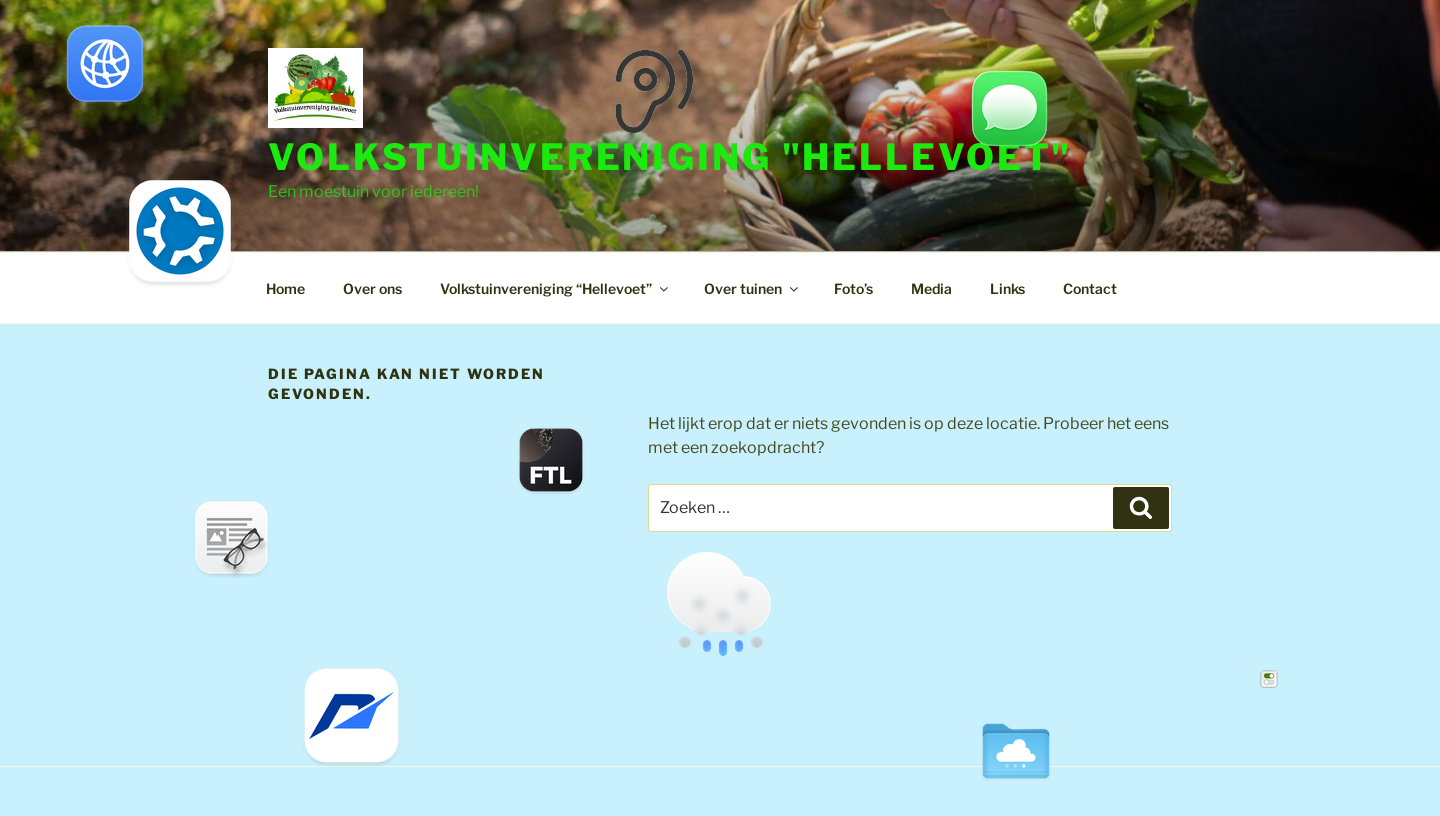  I want to click on open gnome documents app, so click(231, 537).